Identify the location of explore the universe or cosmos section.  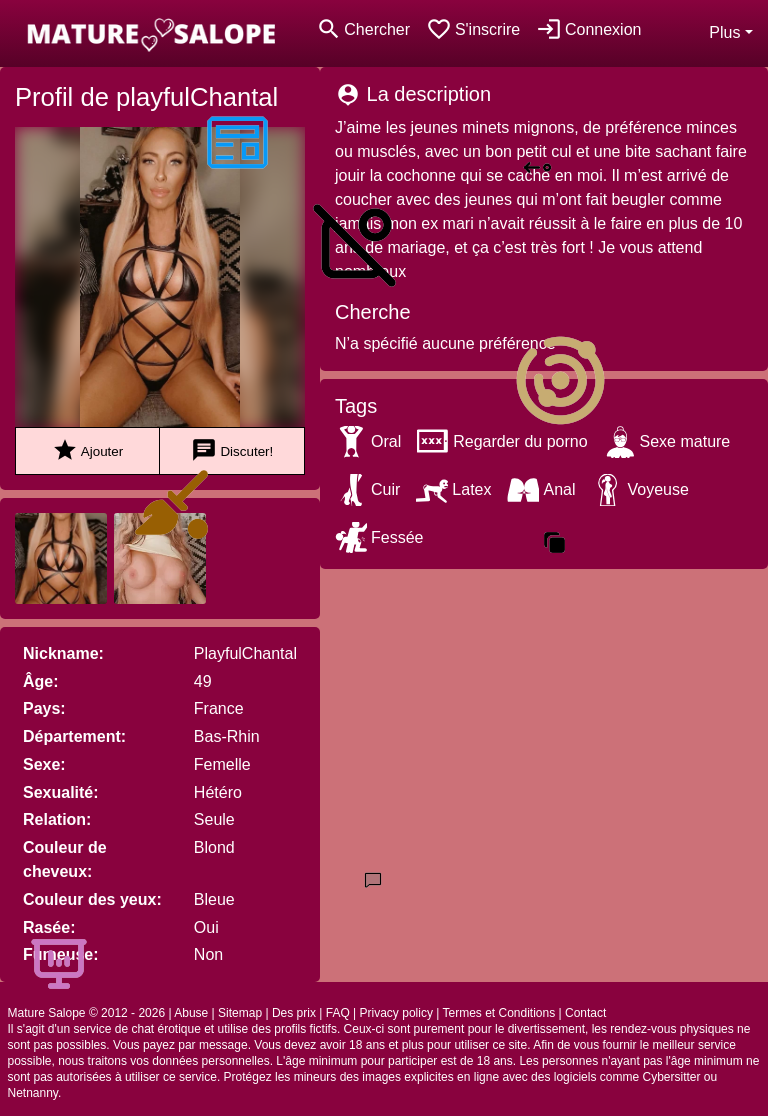
(560, 380).